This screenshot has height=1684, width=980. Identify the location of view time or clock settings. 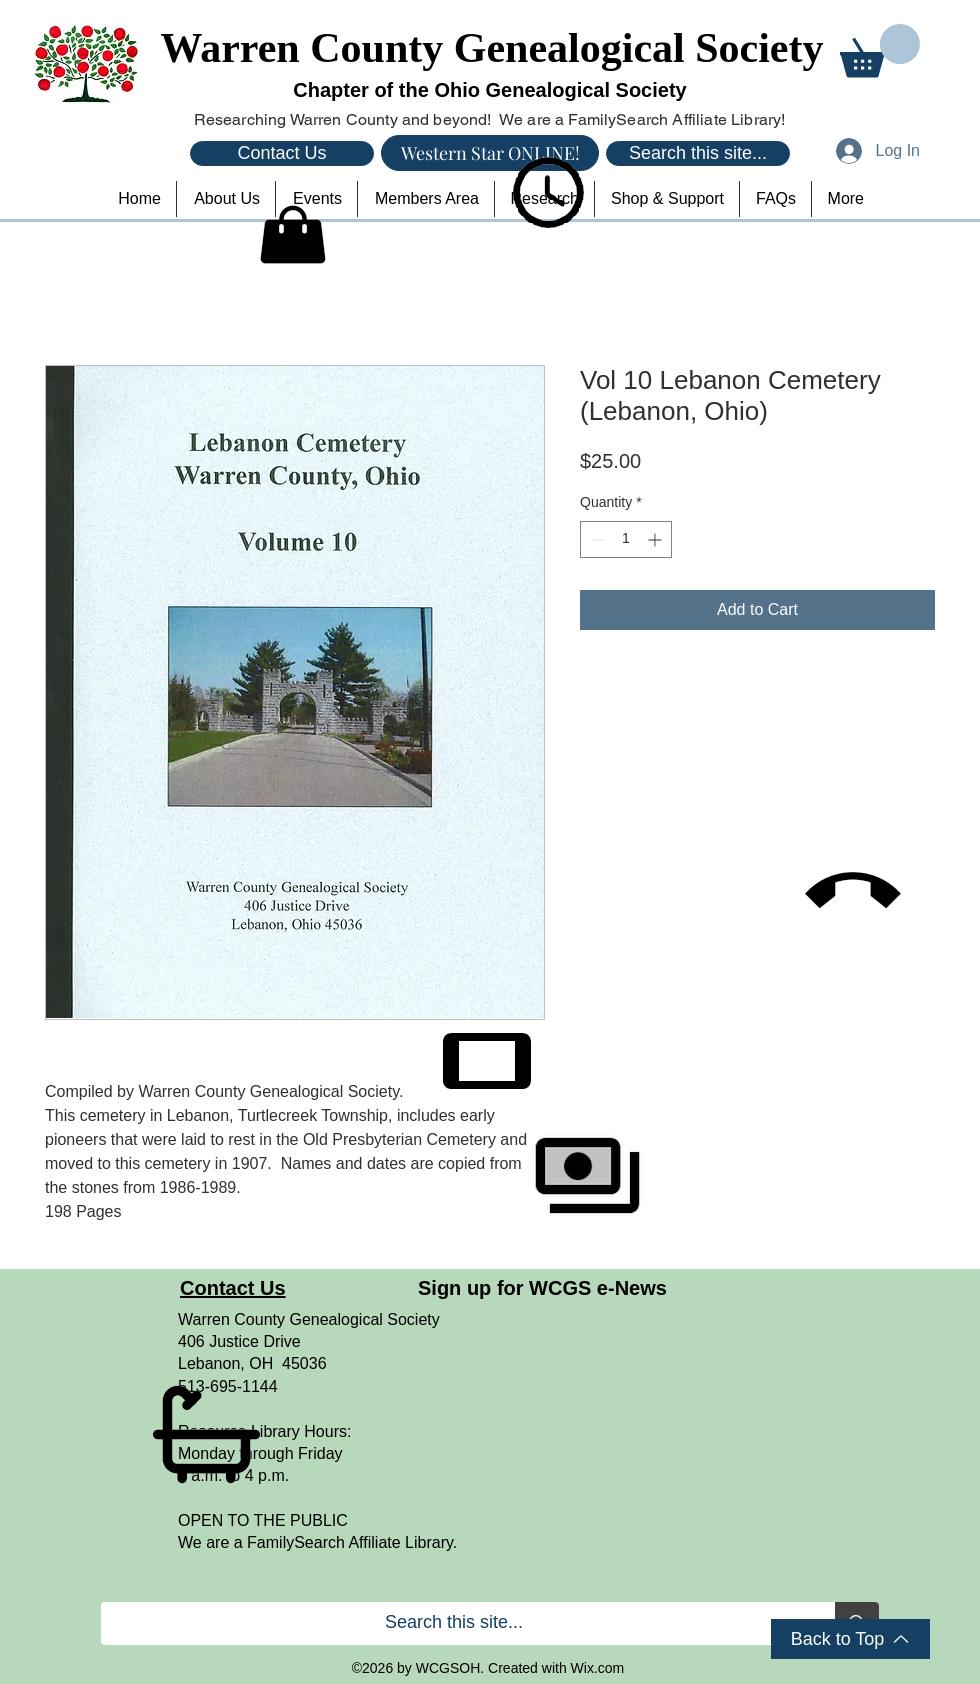
(548, 192).